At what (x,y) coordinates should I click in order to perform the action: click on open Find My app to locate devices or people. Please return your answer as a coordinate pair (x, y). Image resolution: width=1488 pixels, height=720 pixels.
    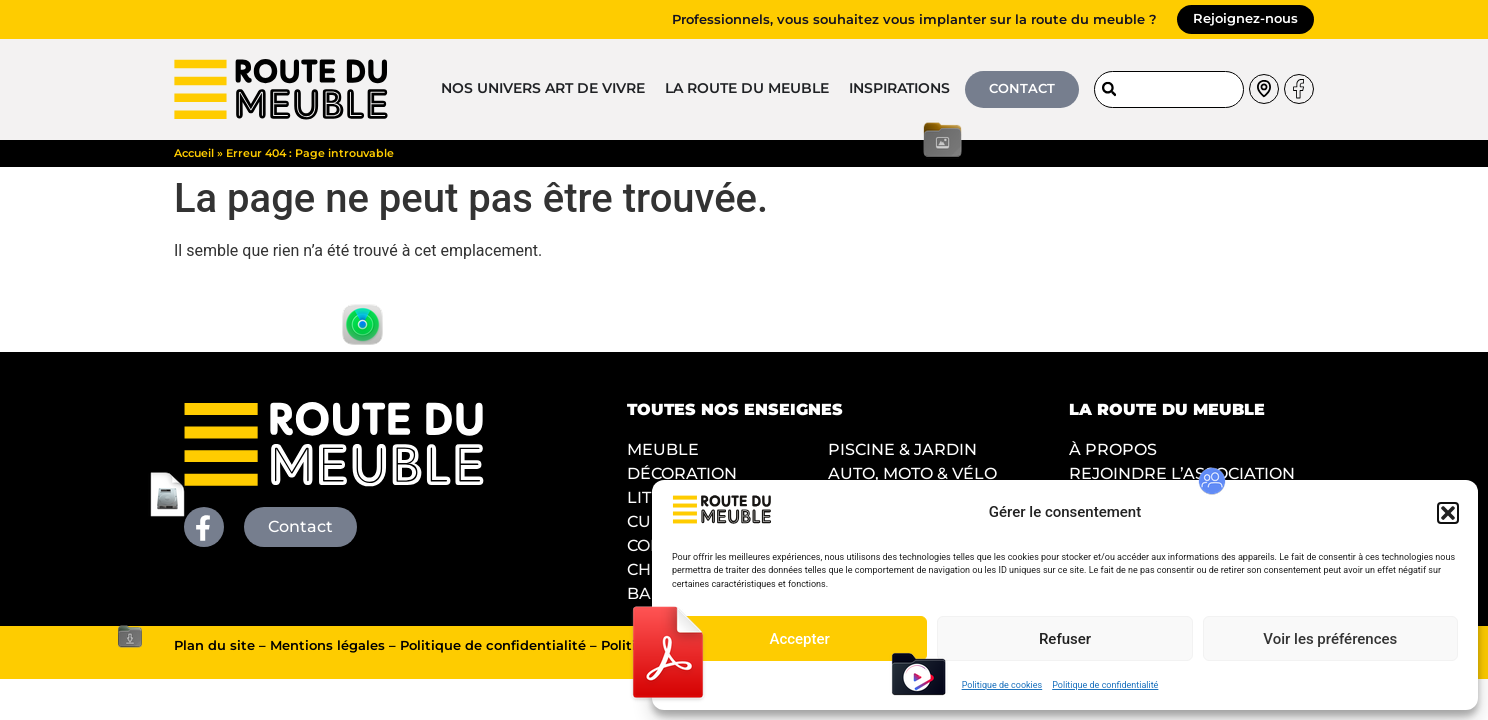
    Looking at the image, I should click on (362, 324).